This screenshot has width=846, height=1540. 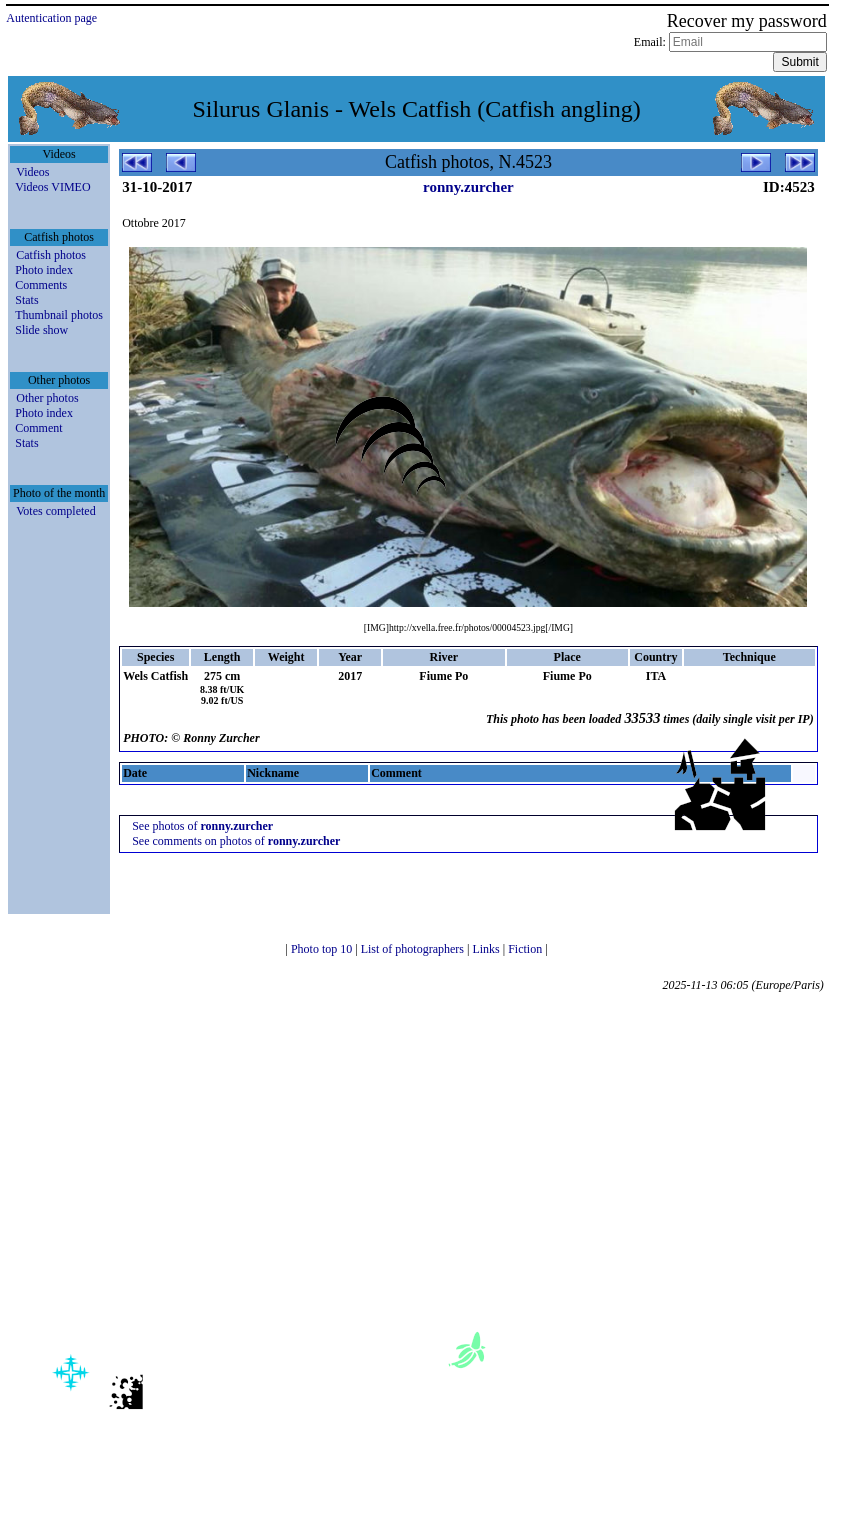 What do you see at coordinates (70, 1372) in the screenshot?
I see `decorative frost or ice effect indicator` at bounding box center [70, 1372].